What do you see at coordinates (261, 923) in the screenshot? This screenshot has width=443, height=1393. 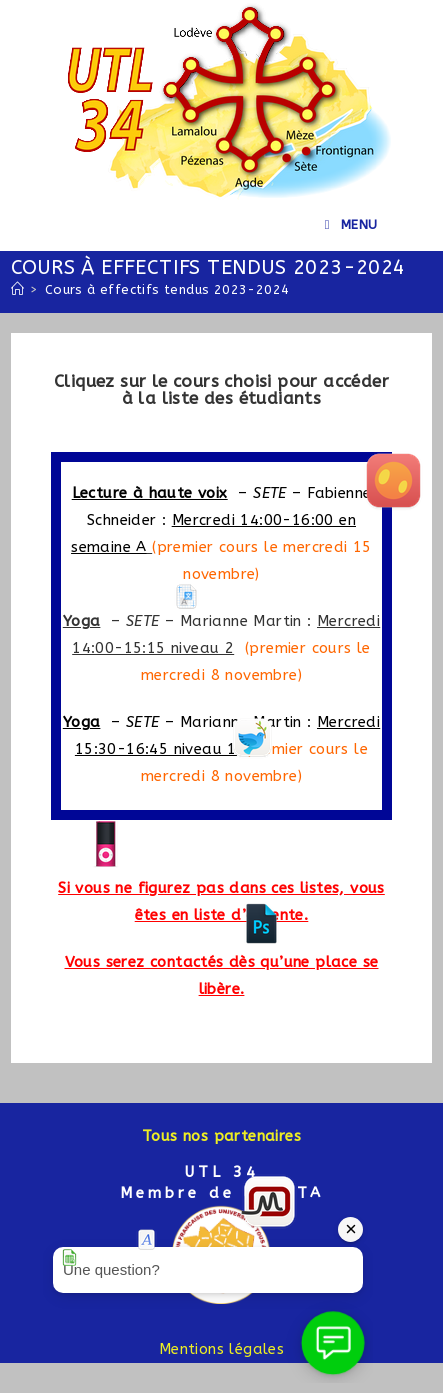 I see `a photoshop document file` at bounding box center [261, 923].